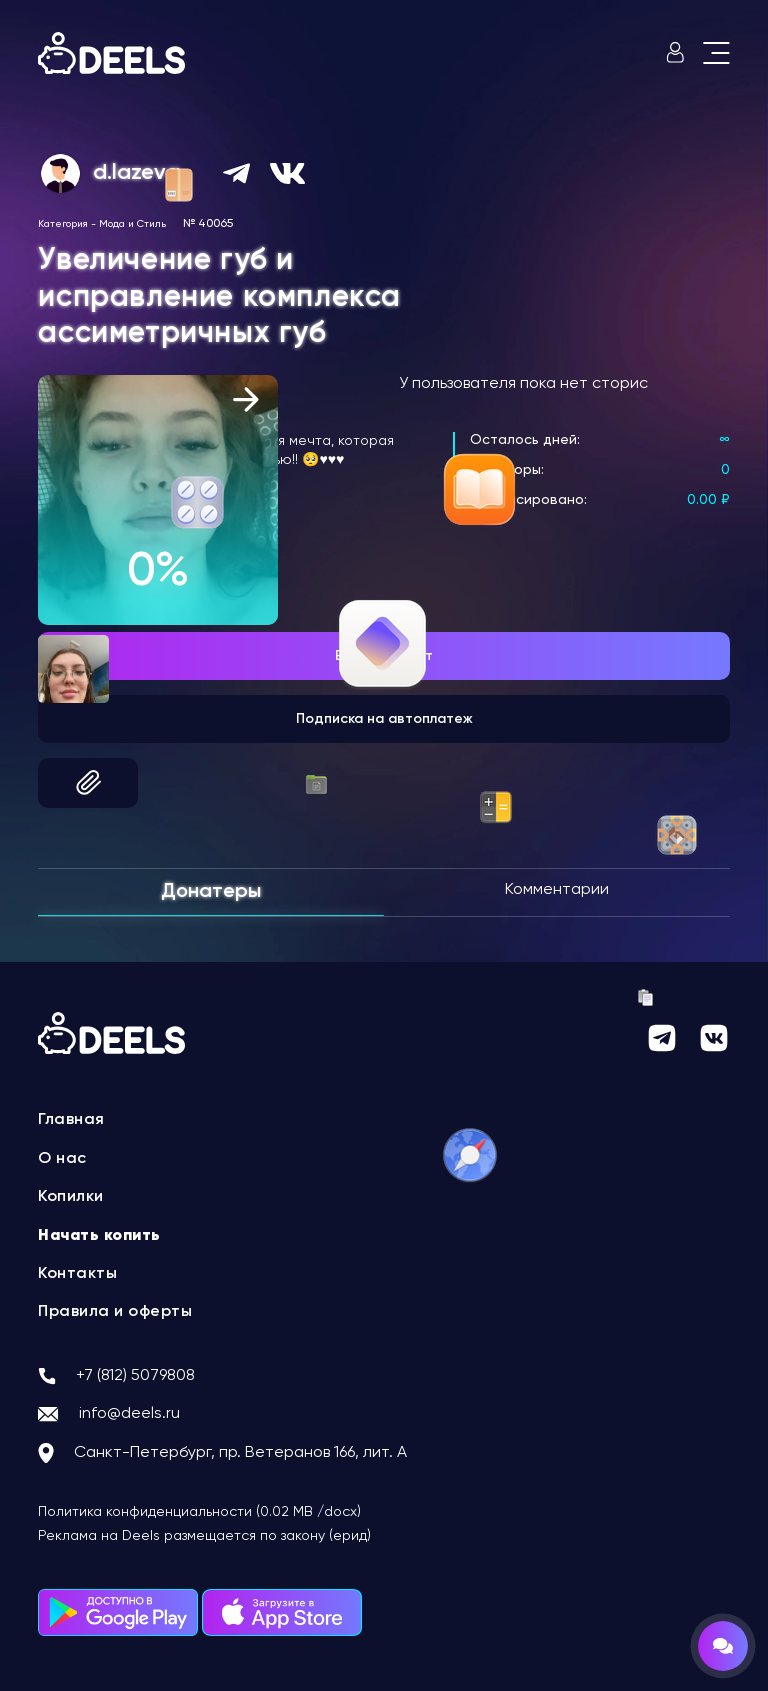  What do you see at coordinates (496, 807) in the screenshot?
I see `open the calculator app` at bounding box center [496, 807].